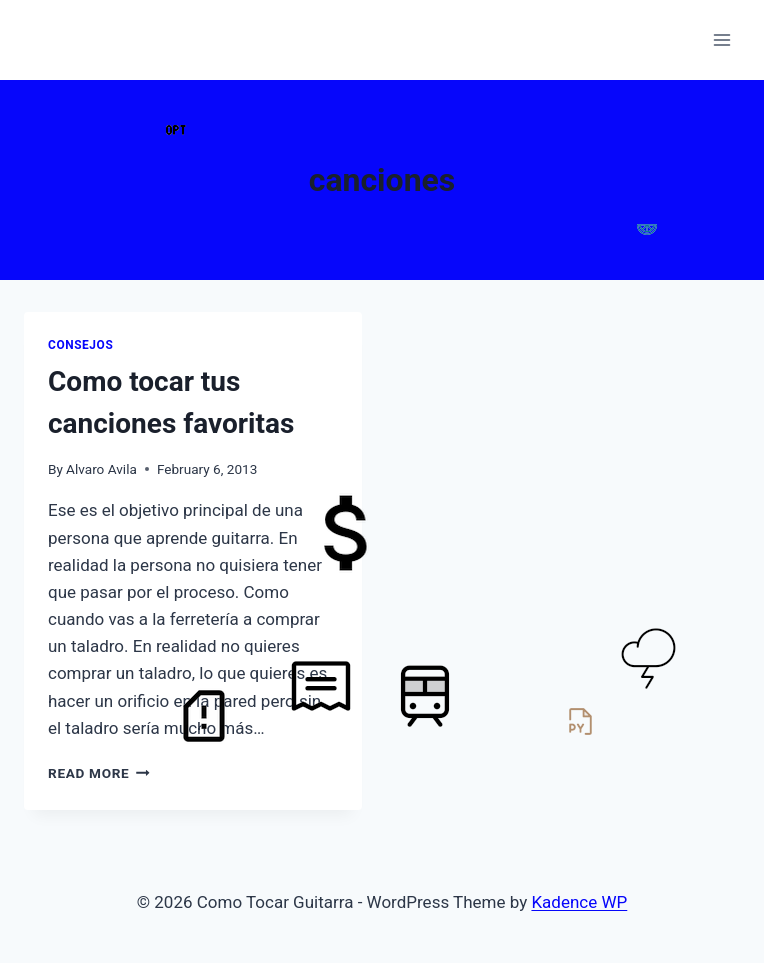  What do you see at coordinates (321, 686) in the screenshot?
I see `view purchase receipt or transaction history` at bounding box center [321, 686].